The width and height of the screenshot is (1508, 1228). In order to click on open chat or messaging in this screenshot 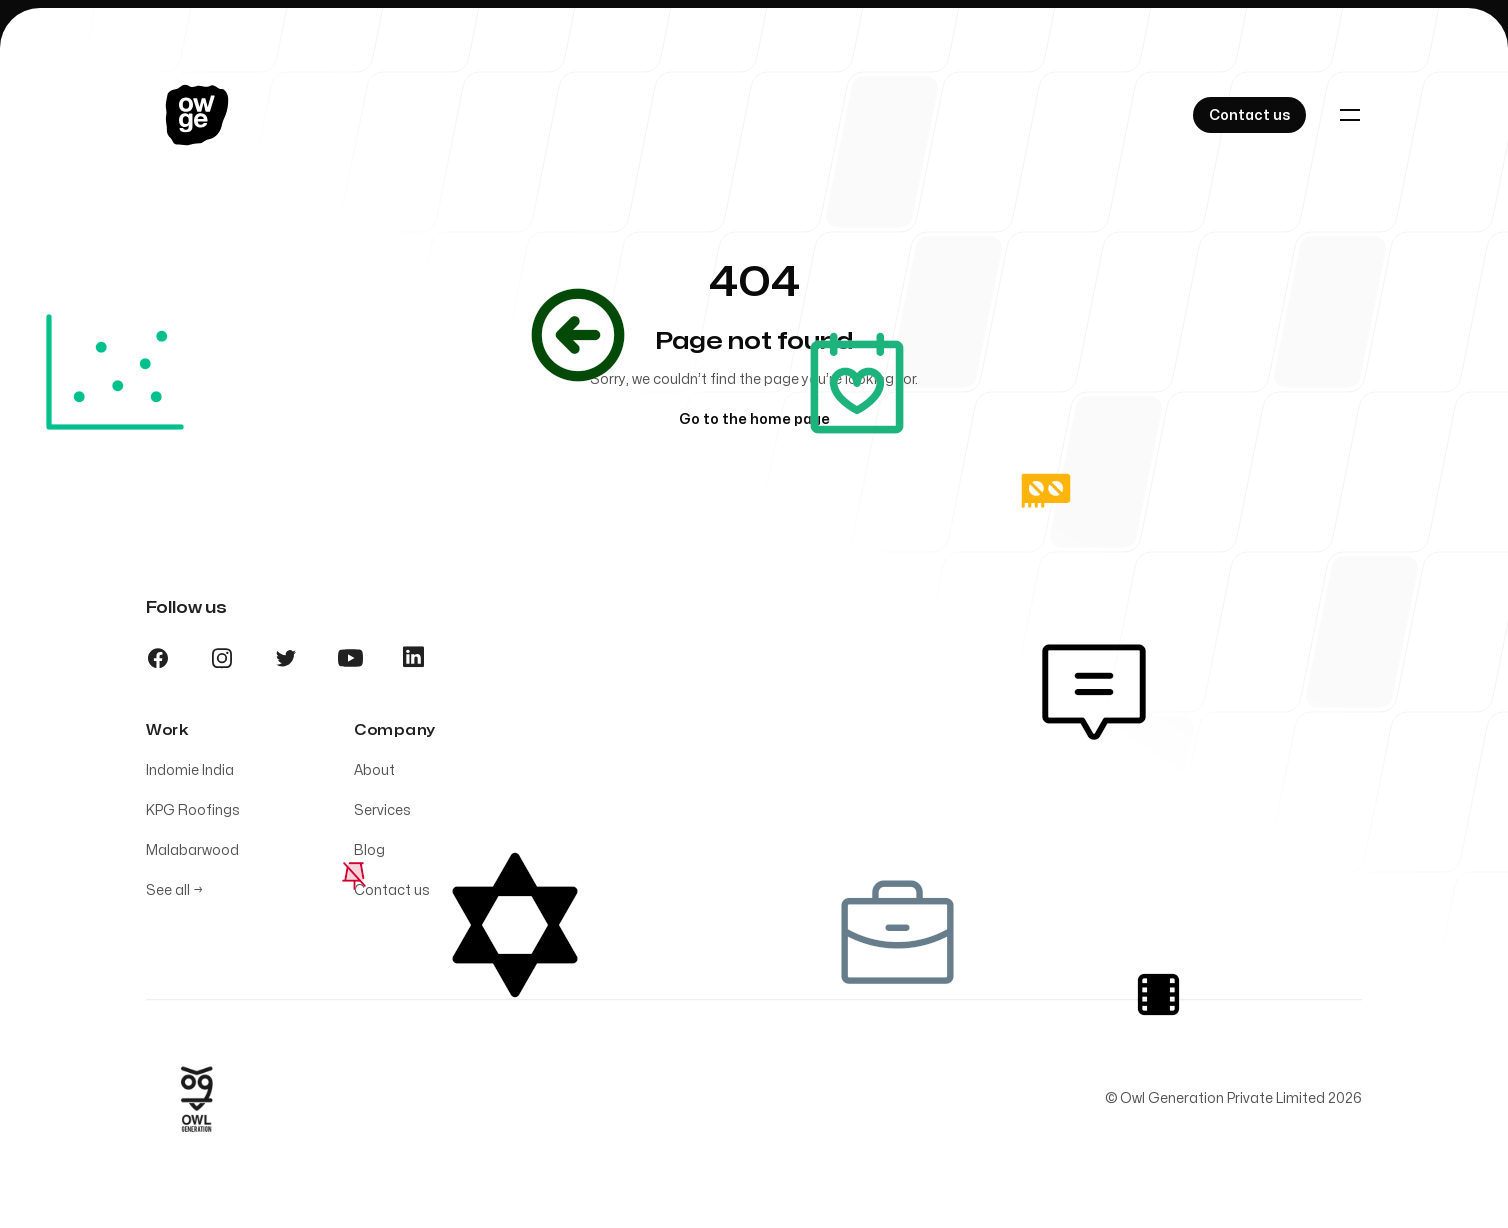, I will do `click(1094, 688)`.